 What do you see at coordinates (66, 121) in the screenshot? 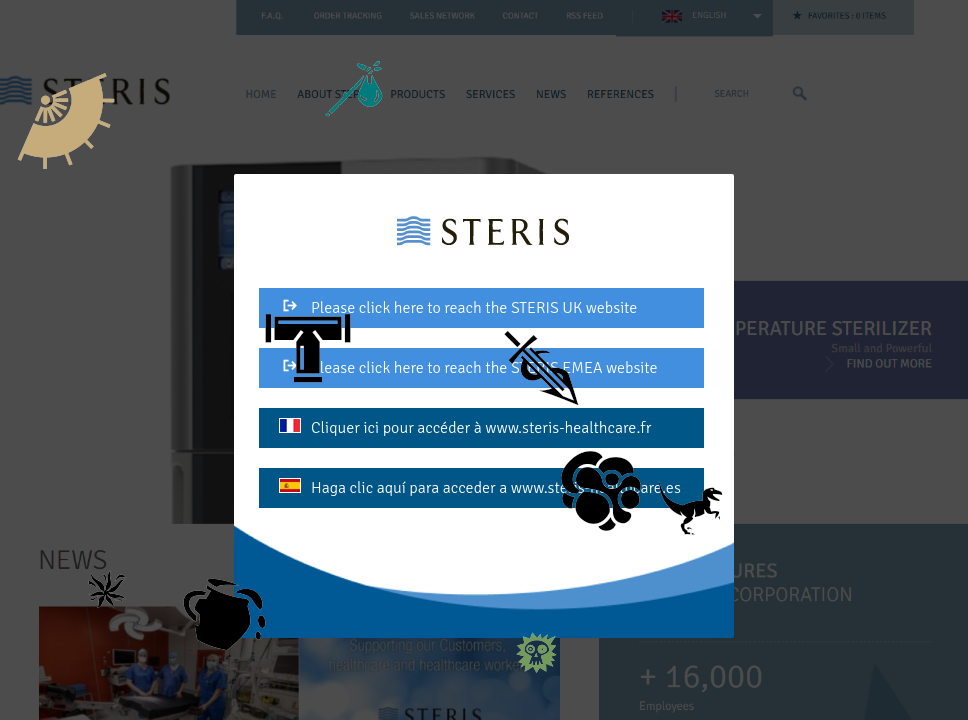
I see `toggle cooling or fan settings` at bounding box center [66, 121].